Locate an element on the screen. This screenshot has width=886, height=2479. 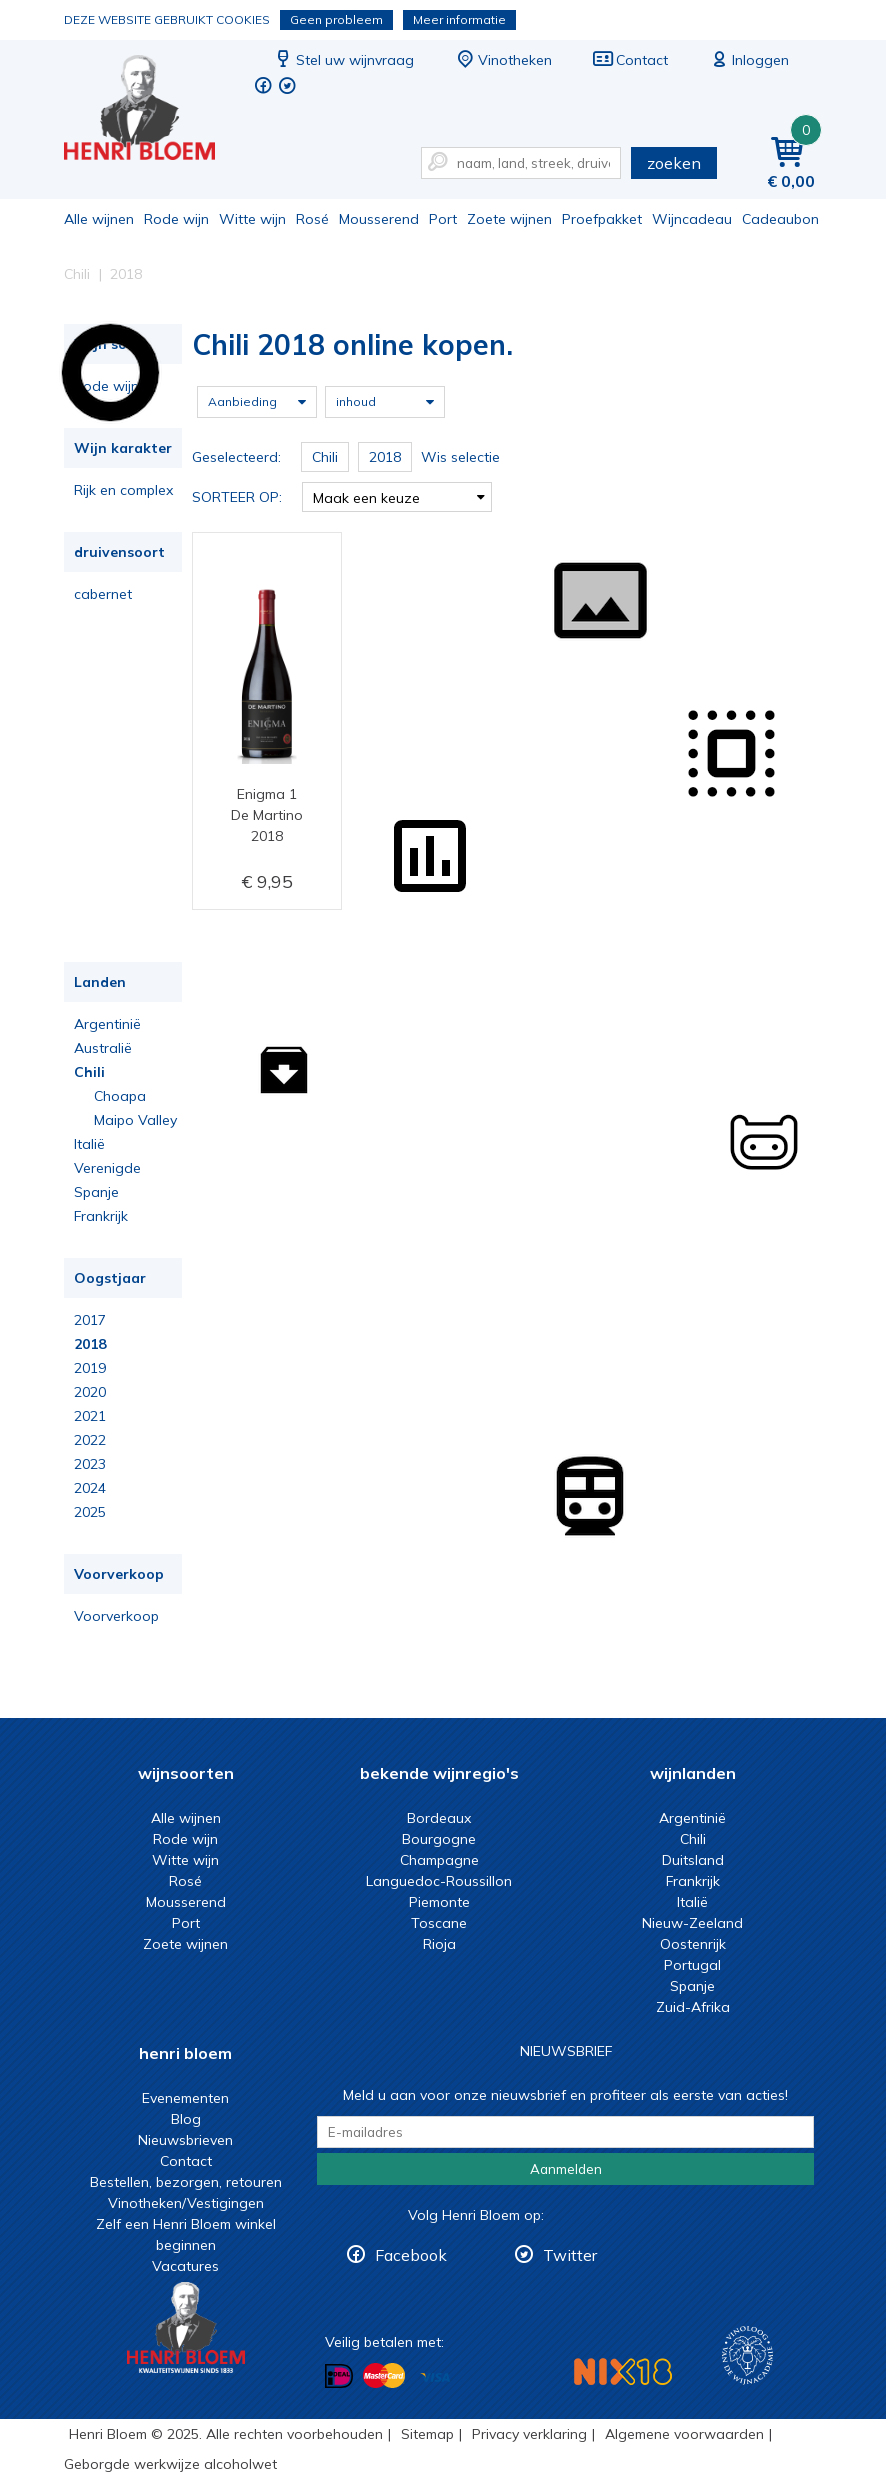
view analytics and reports is located at coordinates (430, 856).